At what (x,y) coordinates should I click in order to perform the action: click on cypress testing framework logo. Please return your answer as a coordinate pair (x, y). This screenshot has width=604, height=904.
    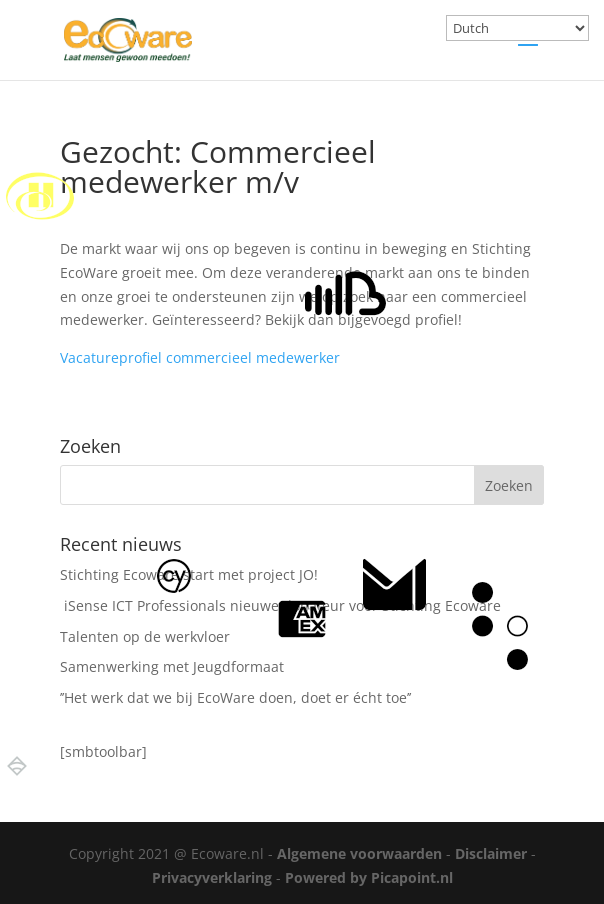
    Looking at the image, I should click on (174, 576).